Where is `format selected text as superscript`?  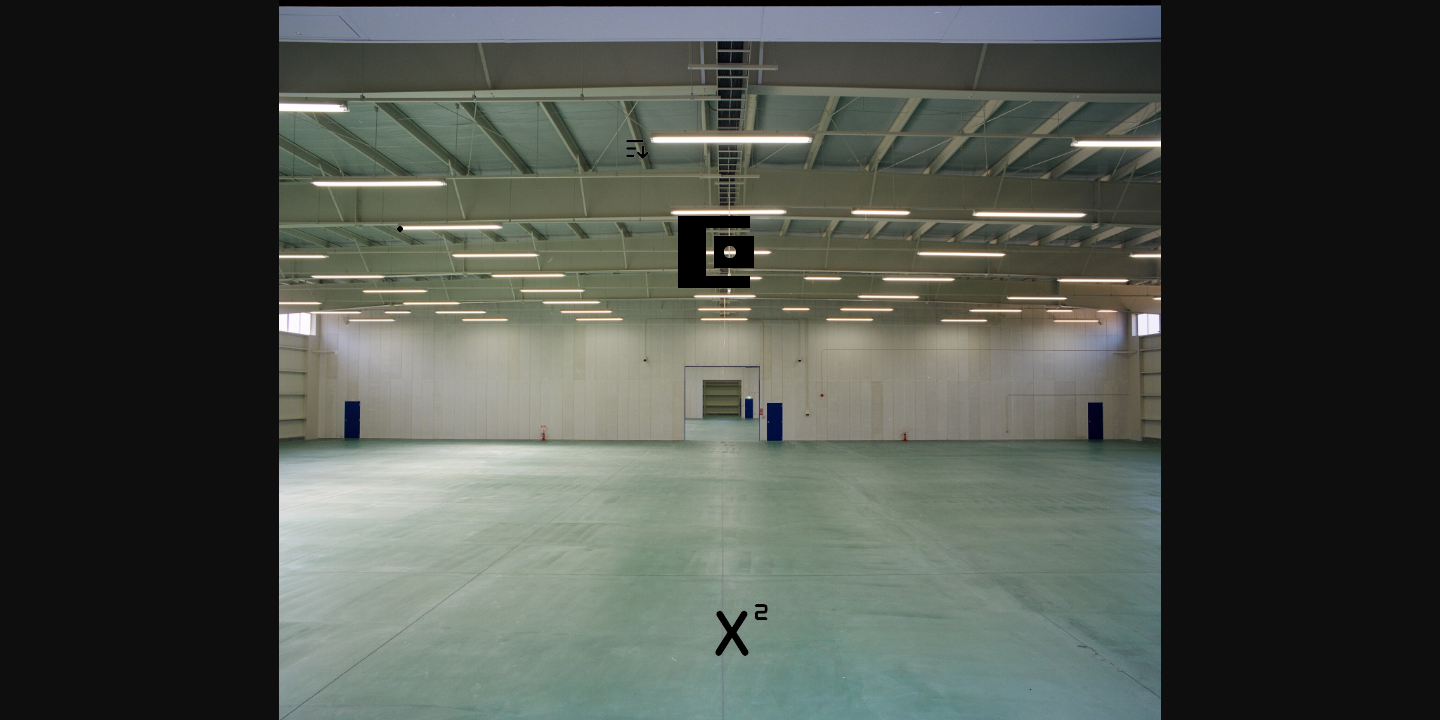
format selected text as superscript is located at coordinates (732, 630).